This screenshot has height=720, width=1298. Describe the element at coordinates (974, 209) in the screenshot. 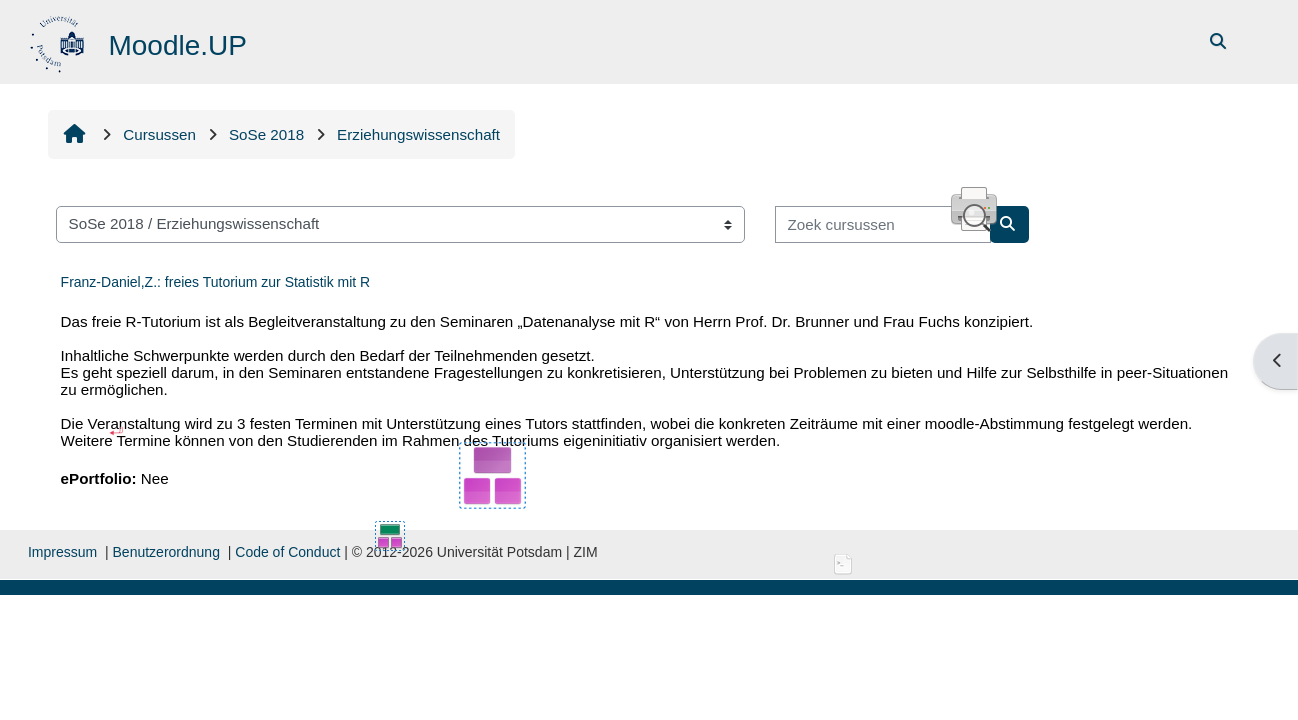

I see `preview document before printing` at that location.